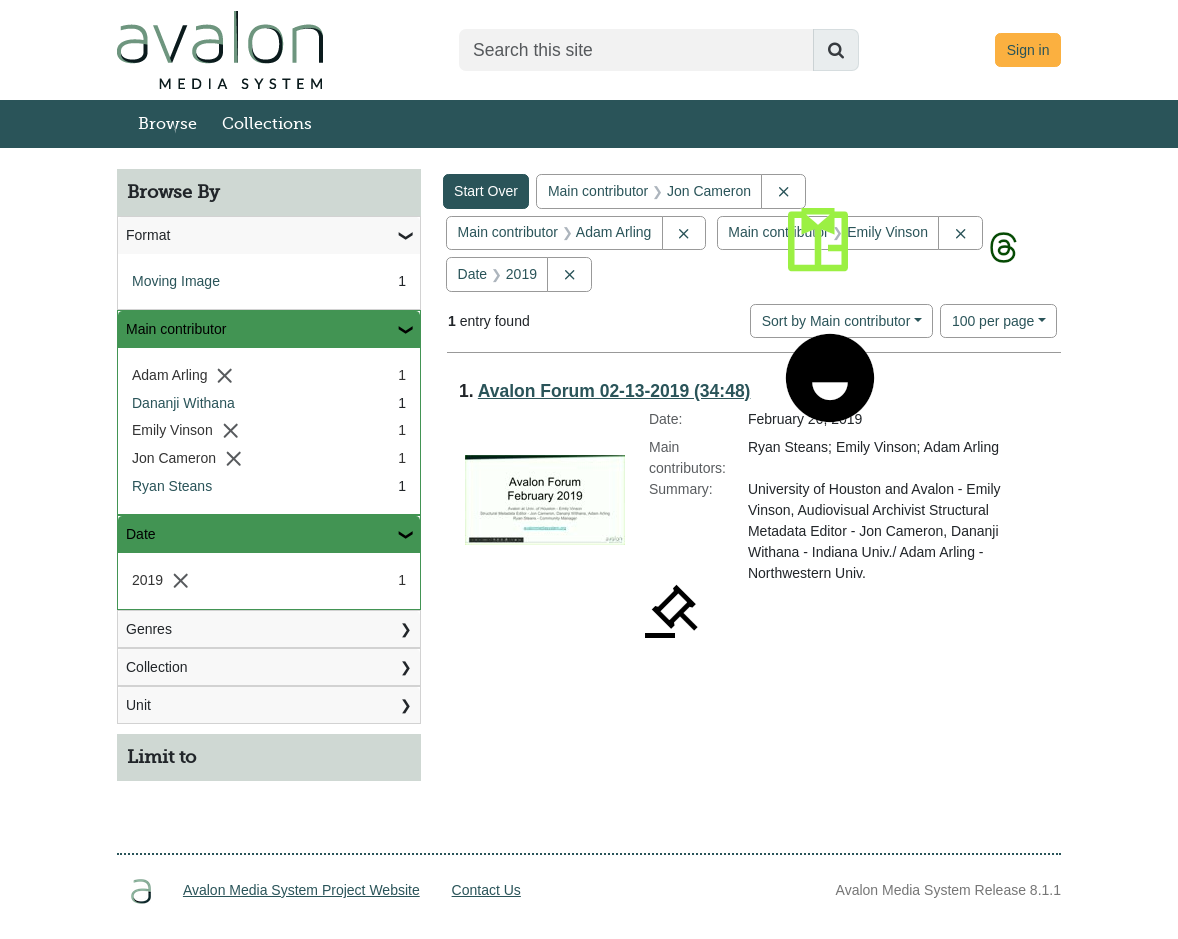 The width and height of the screenshot is (1178, 939). I want to click on open the Threads app, so click(1003, 247).